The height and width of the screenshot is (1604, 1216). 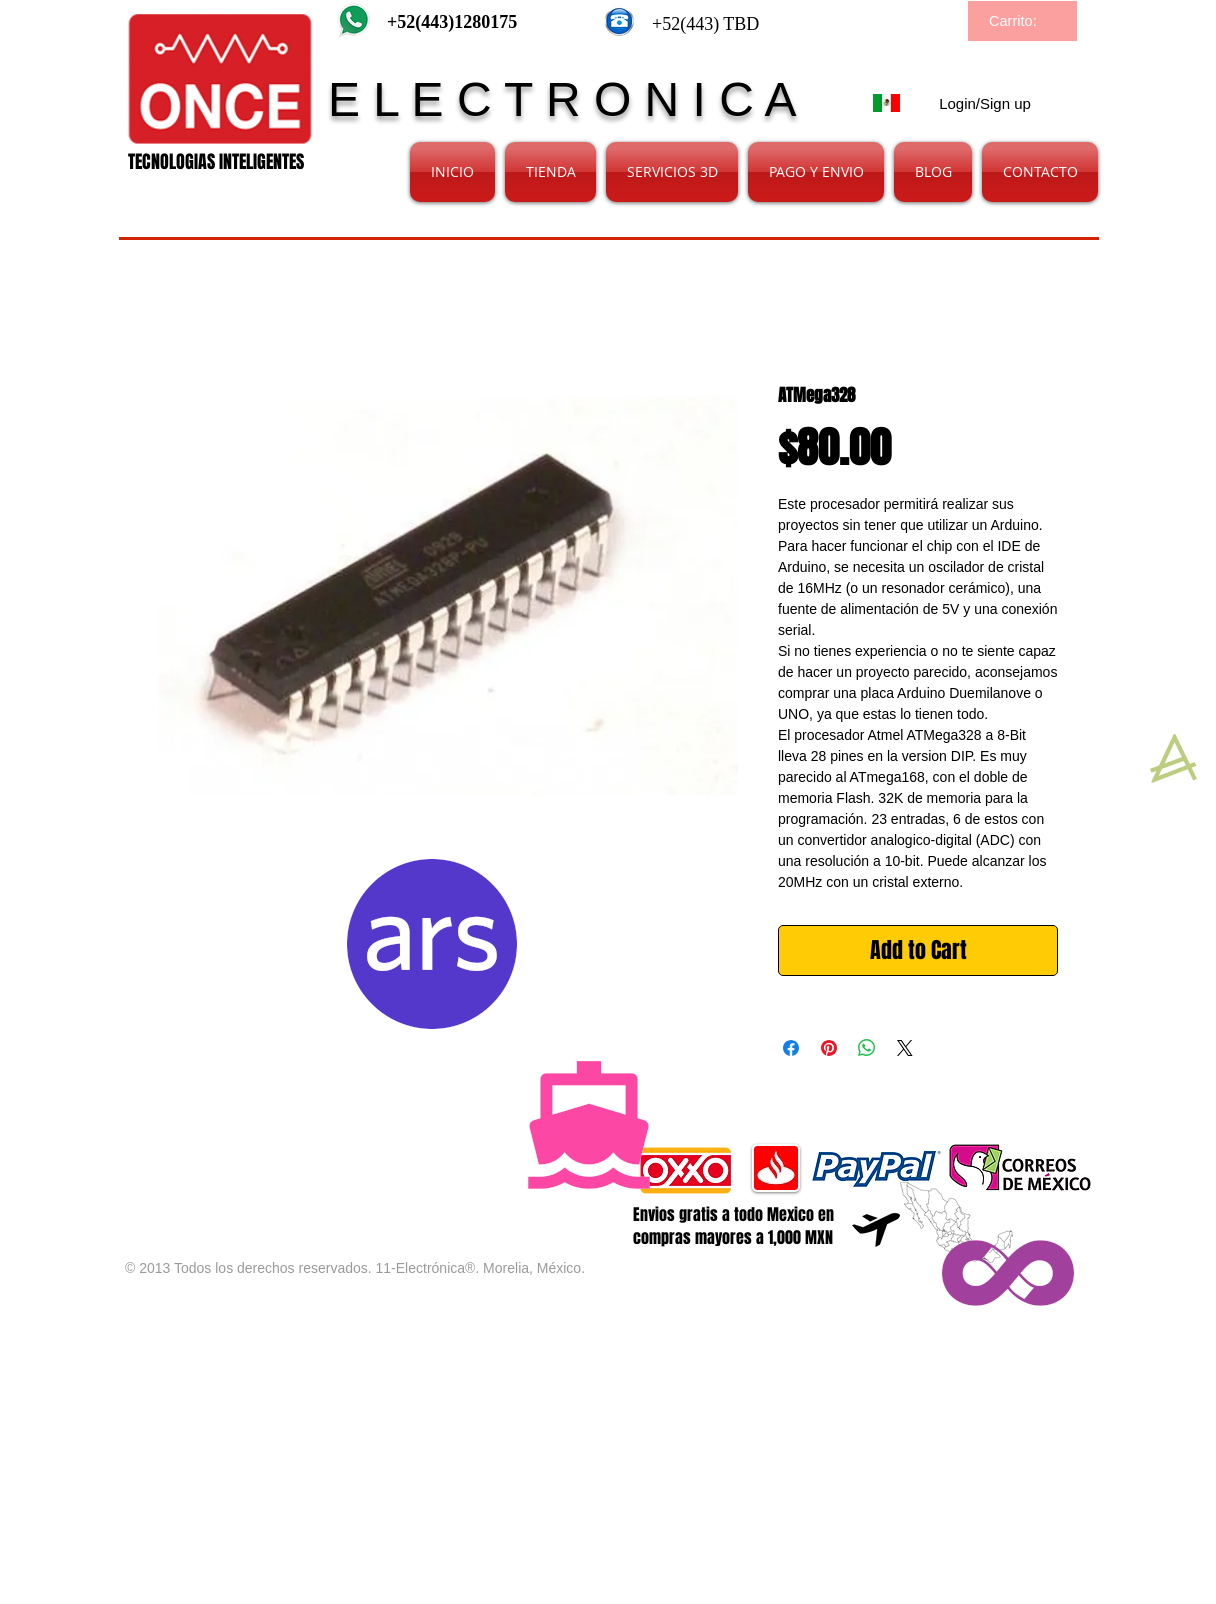 I want to click on open the Actual Budget app, so click(x=1173, y=758).